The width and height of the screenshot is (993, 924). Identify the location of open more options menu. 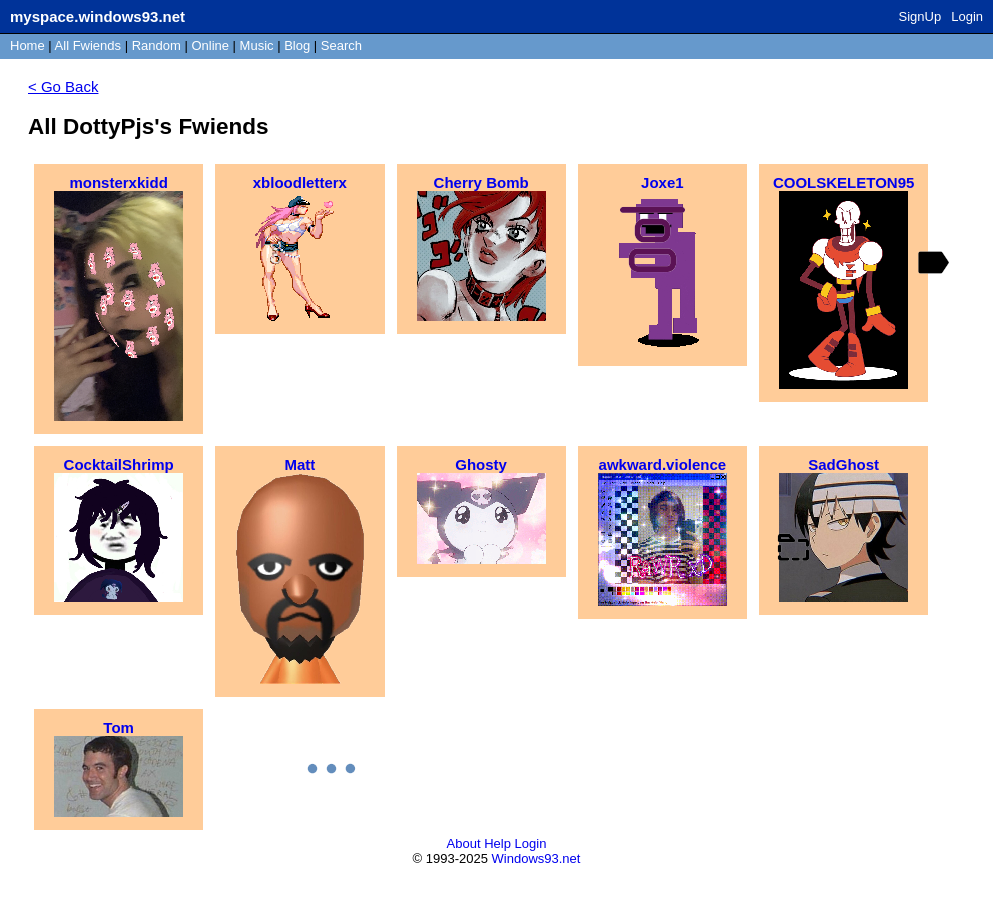
(331, 768).